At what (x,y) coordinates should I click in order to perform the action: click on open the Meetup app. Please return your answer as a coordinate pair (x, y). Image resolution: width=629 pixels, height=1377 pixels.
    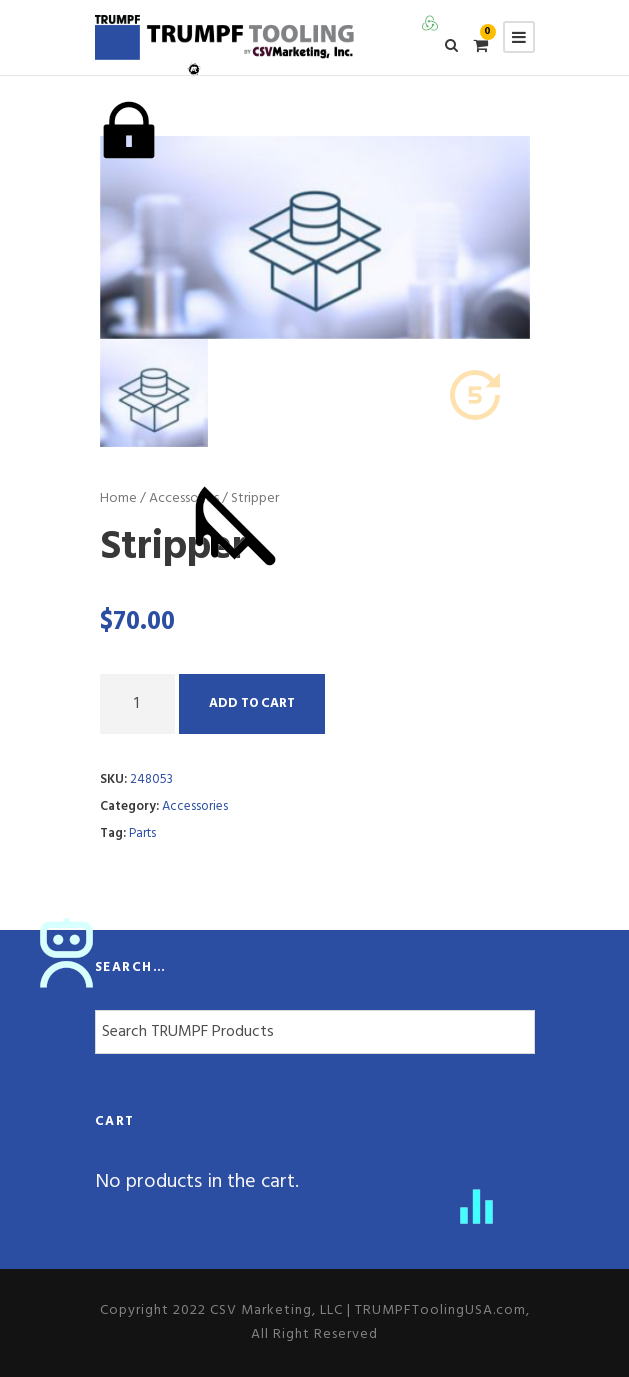
    Looking at the image, I should click on (194, 69).